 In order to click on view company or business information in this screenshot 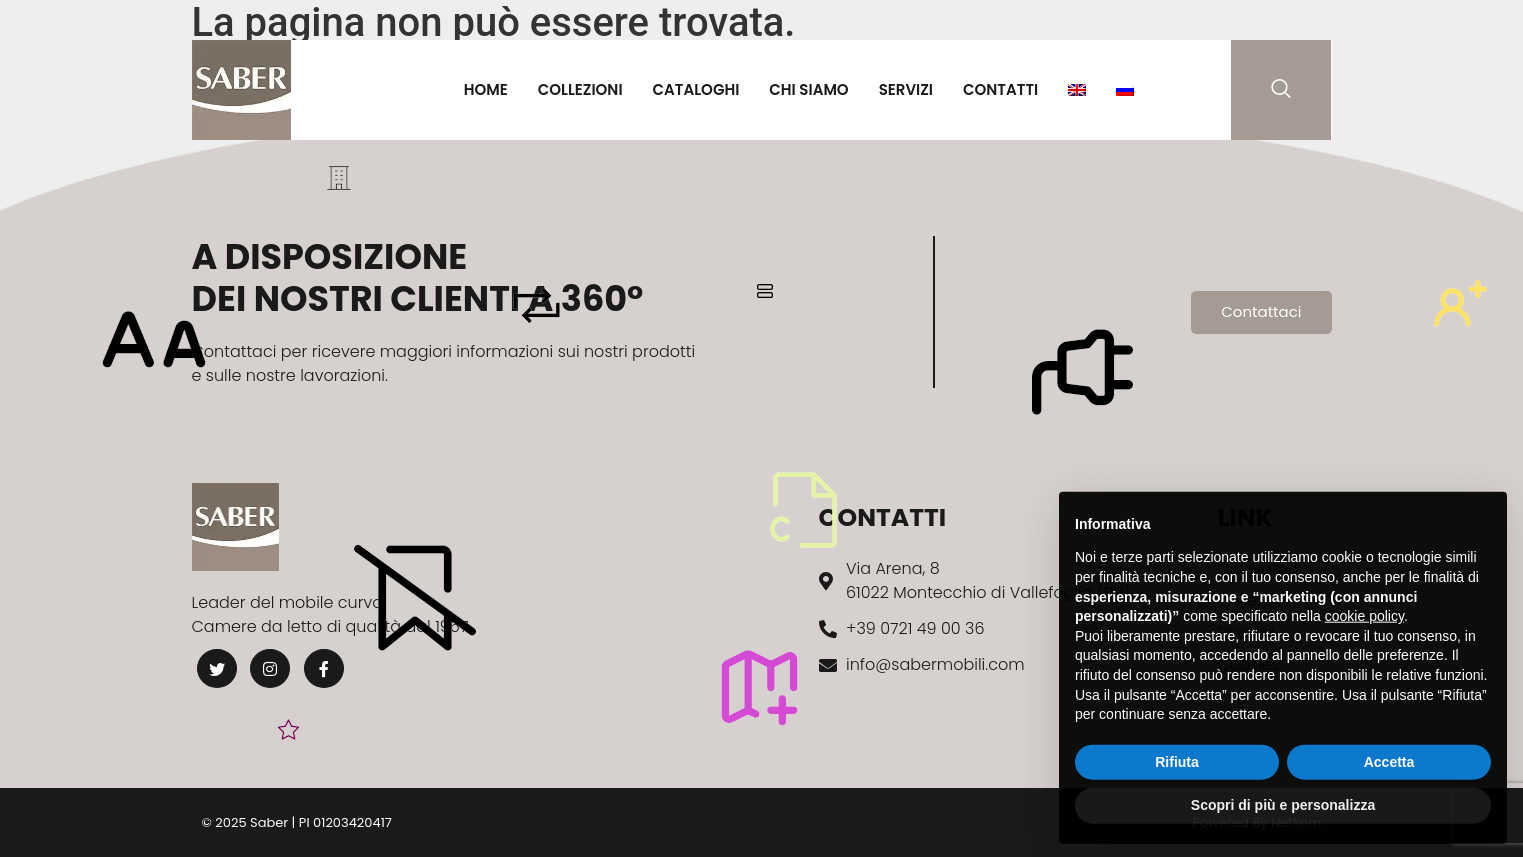, I will do `click(339, 178)`.